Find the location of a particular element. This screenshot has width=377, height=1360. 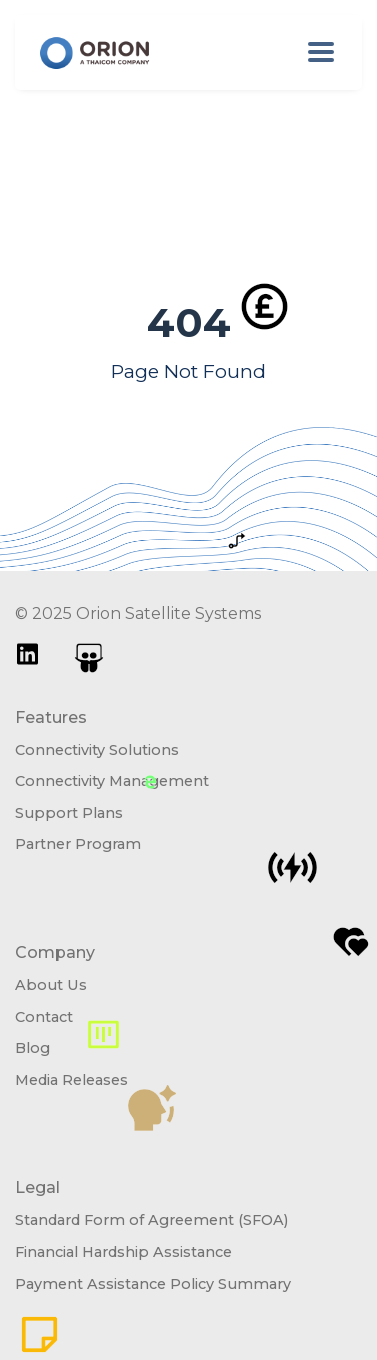

get directions or navigation guidance is located at coordinates (237, 541).